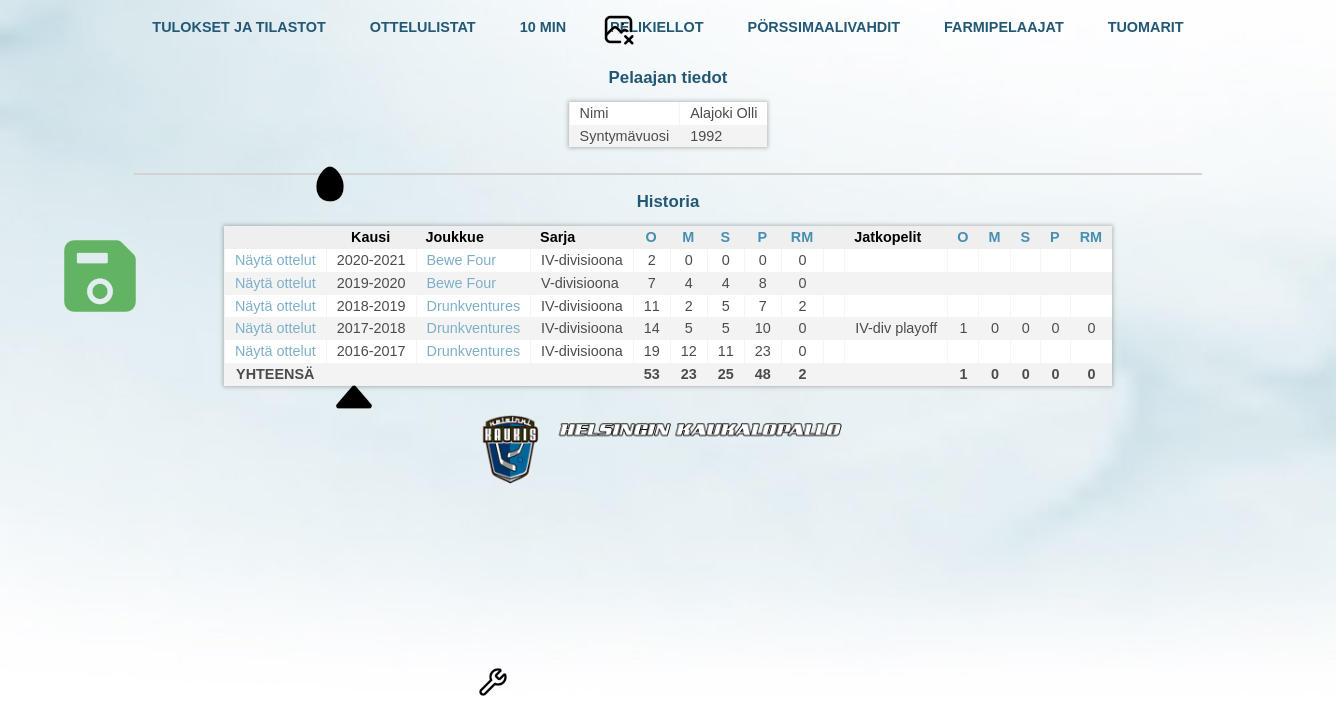  What do you see at coordinates (493, 682) in the screenshot?
I see `access settings or configuration options` at bounding box center [493, 682].